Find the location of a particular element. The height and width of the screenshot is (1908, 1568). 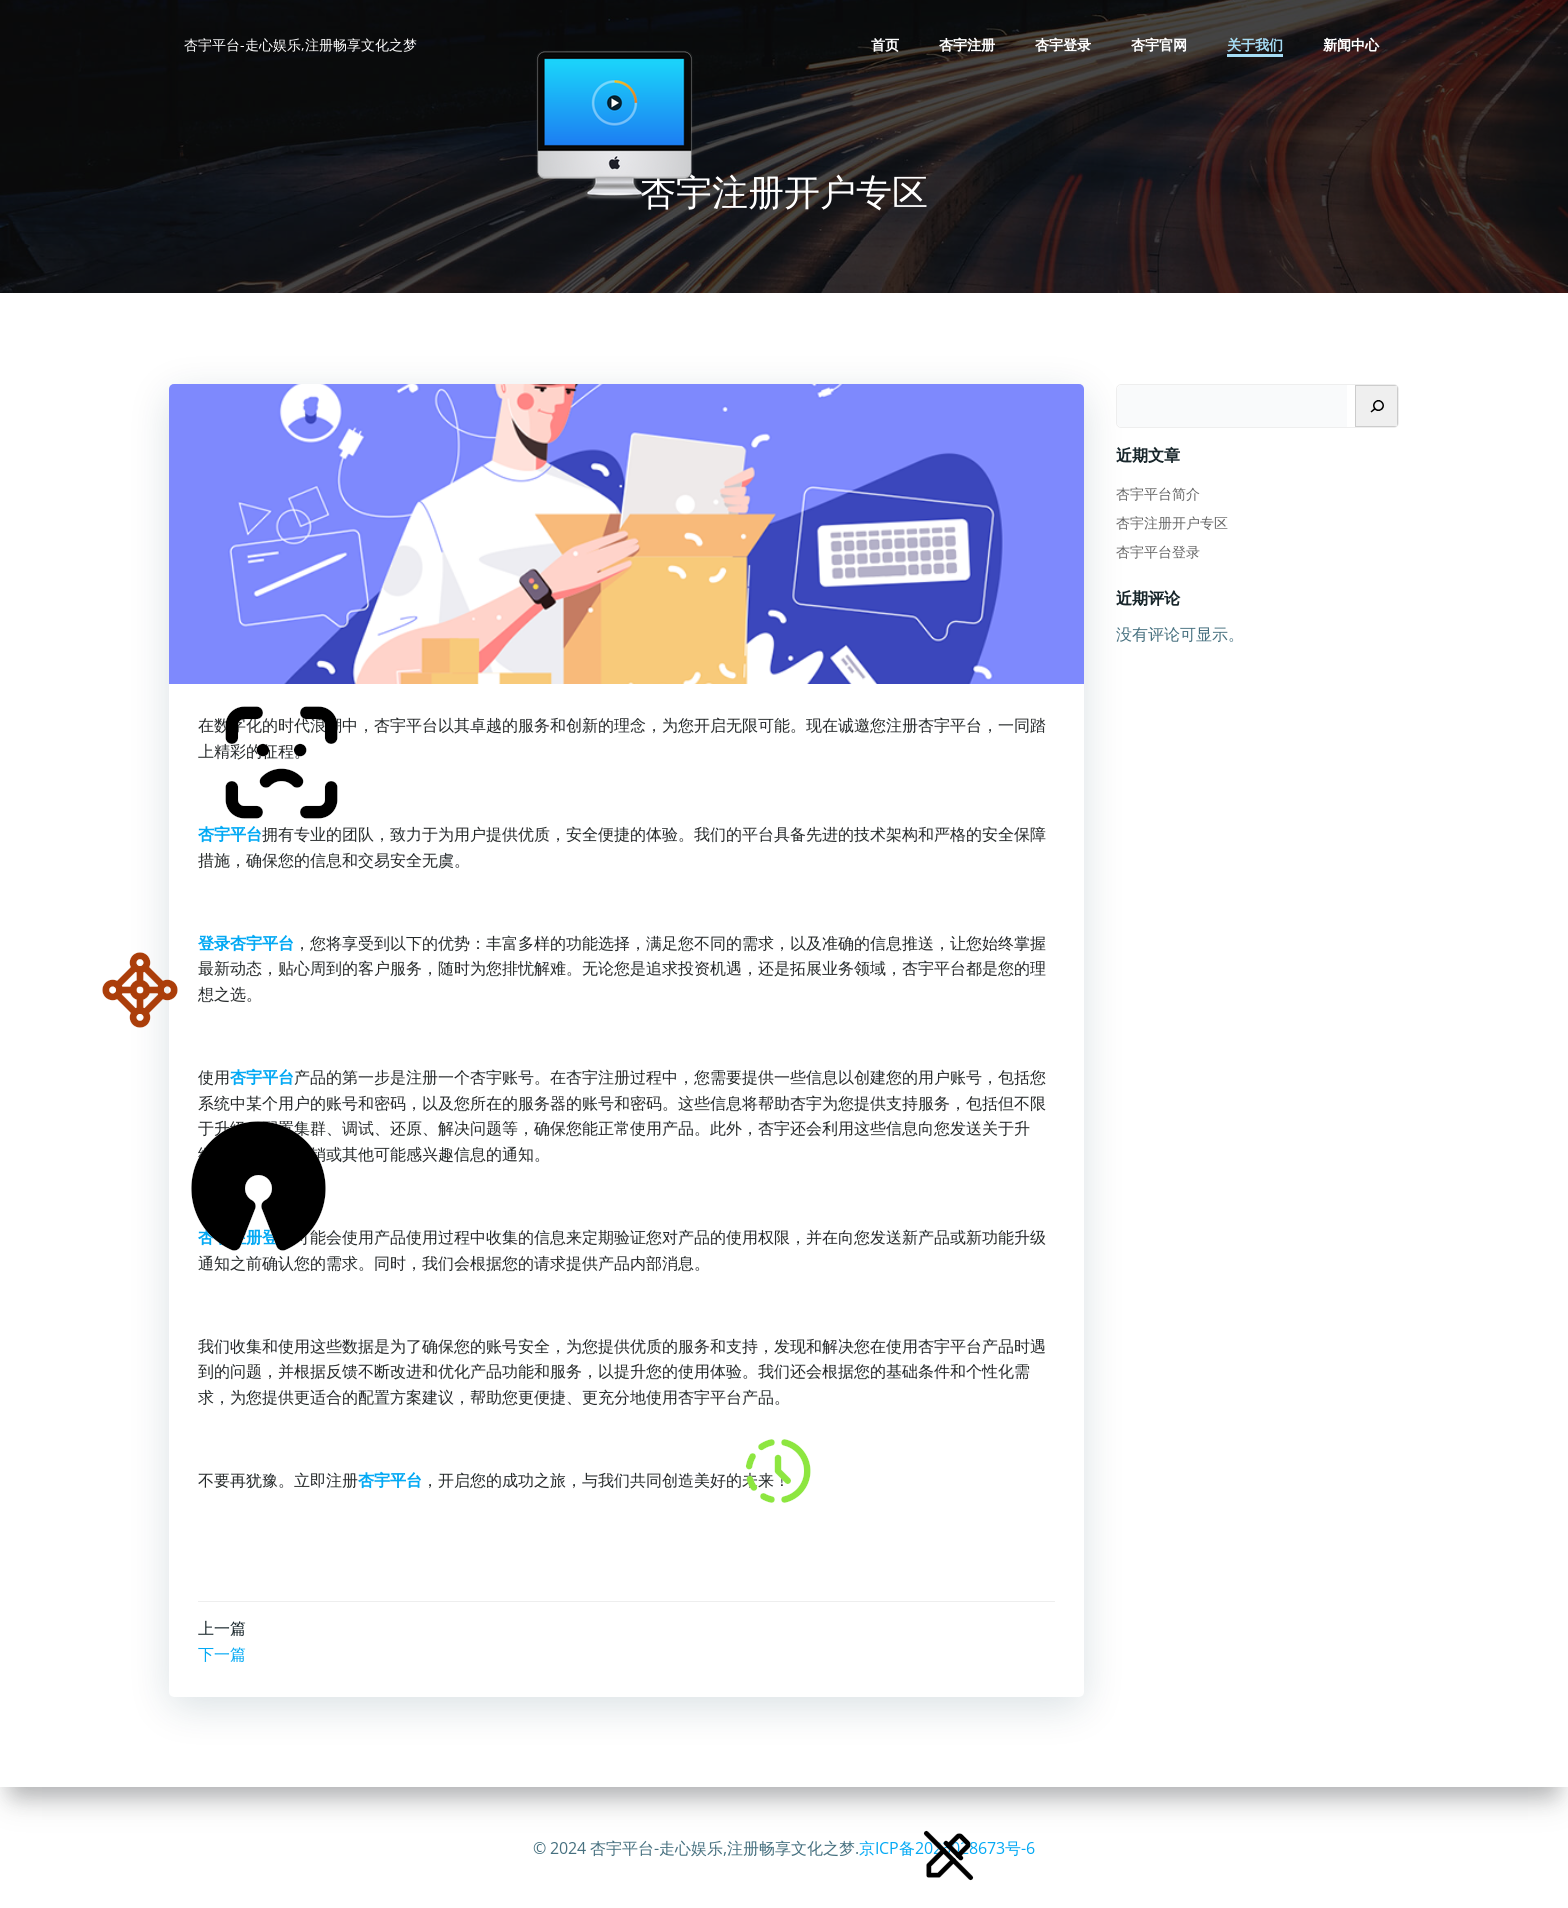

play video content on your television or monitor is located at coordinates (614, 125).